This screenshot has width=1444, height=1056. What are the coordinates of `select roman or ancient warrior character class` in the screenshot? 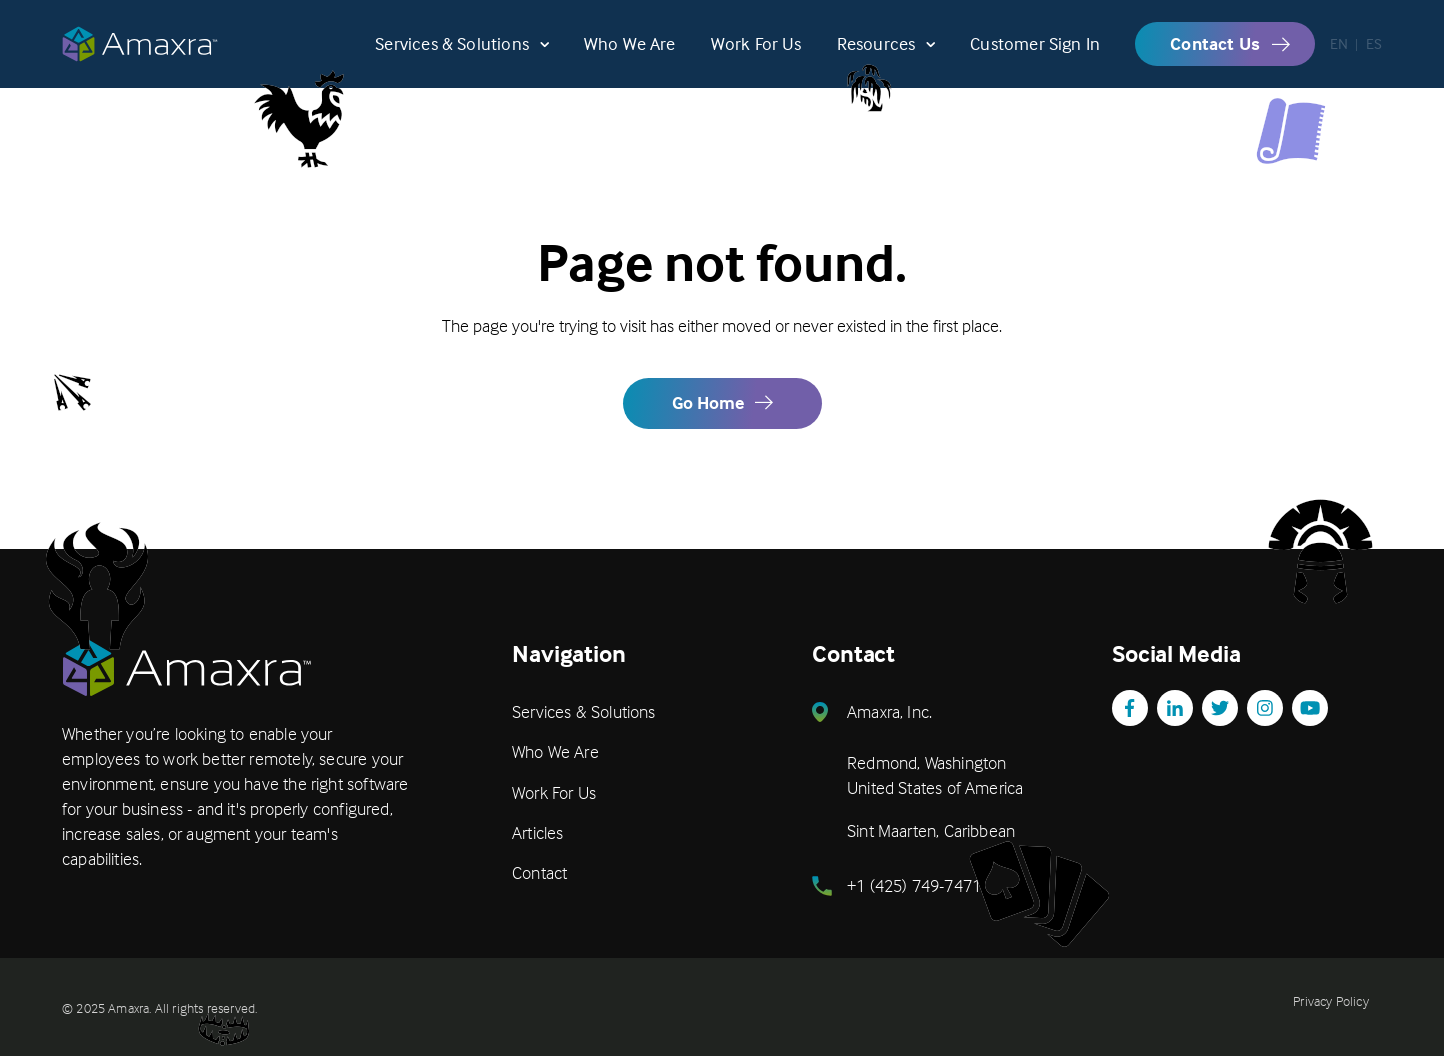 It's located at (1320, 551).